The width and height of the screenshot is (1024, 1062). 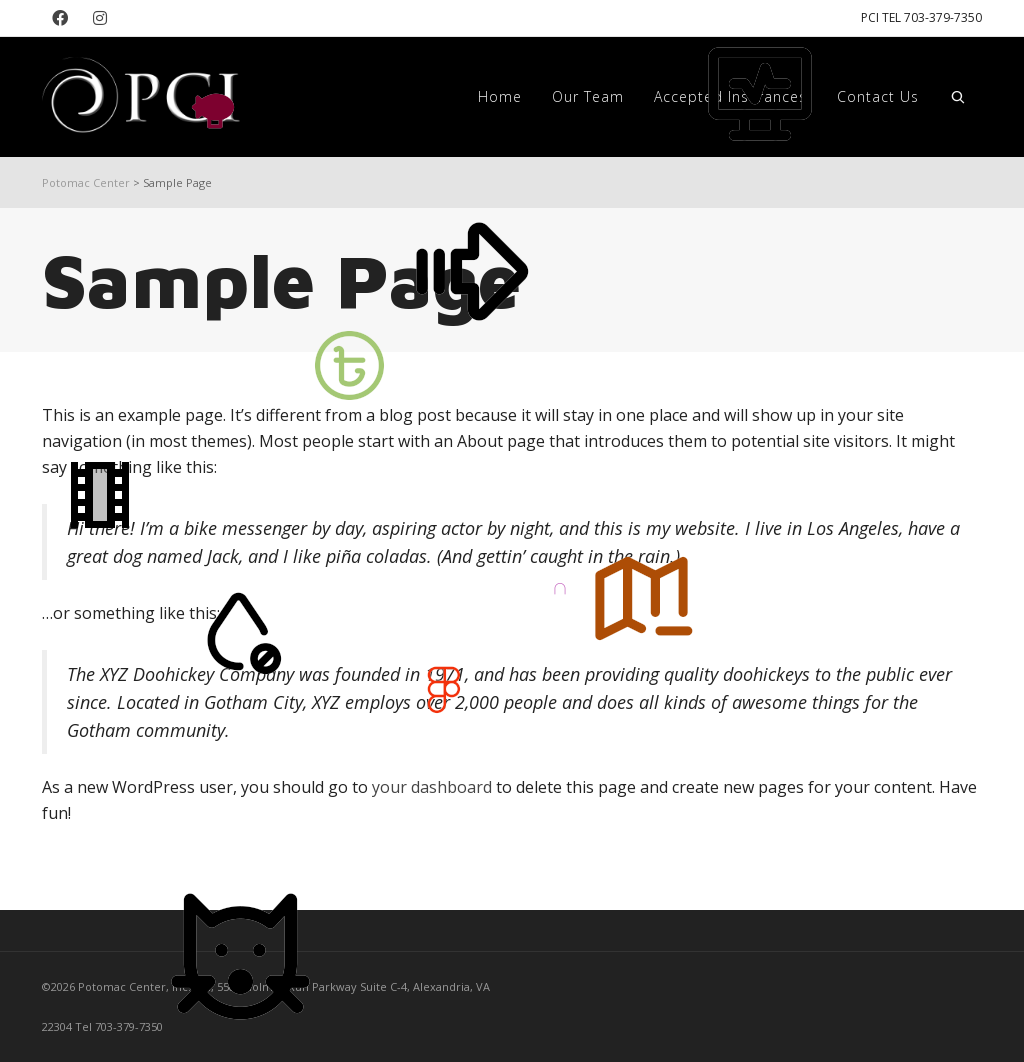 I want to click on open Figma design file, so click(x=443, y=689).